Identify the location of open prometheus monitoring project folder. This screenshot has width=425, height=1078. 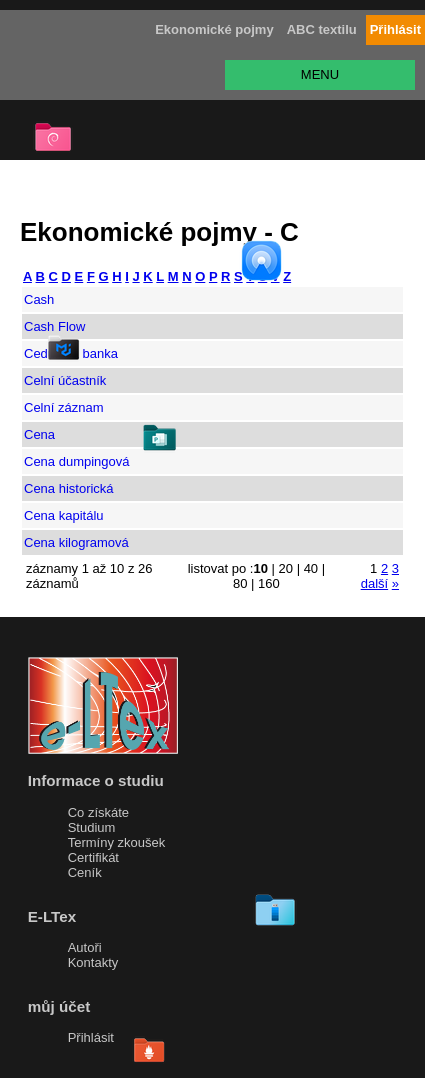
(149, 1051).